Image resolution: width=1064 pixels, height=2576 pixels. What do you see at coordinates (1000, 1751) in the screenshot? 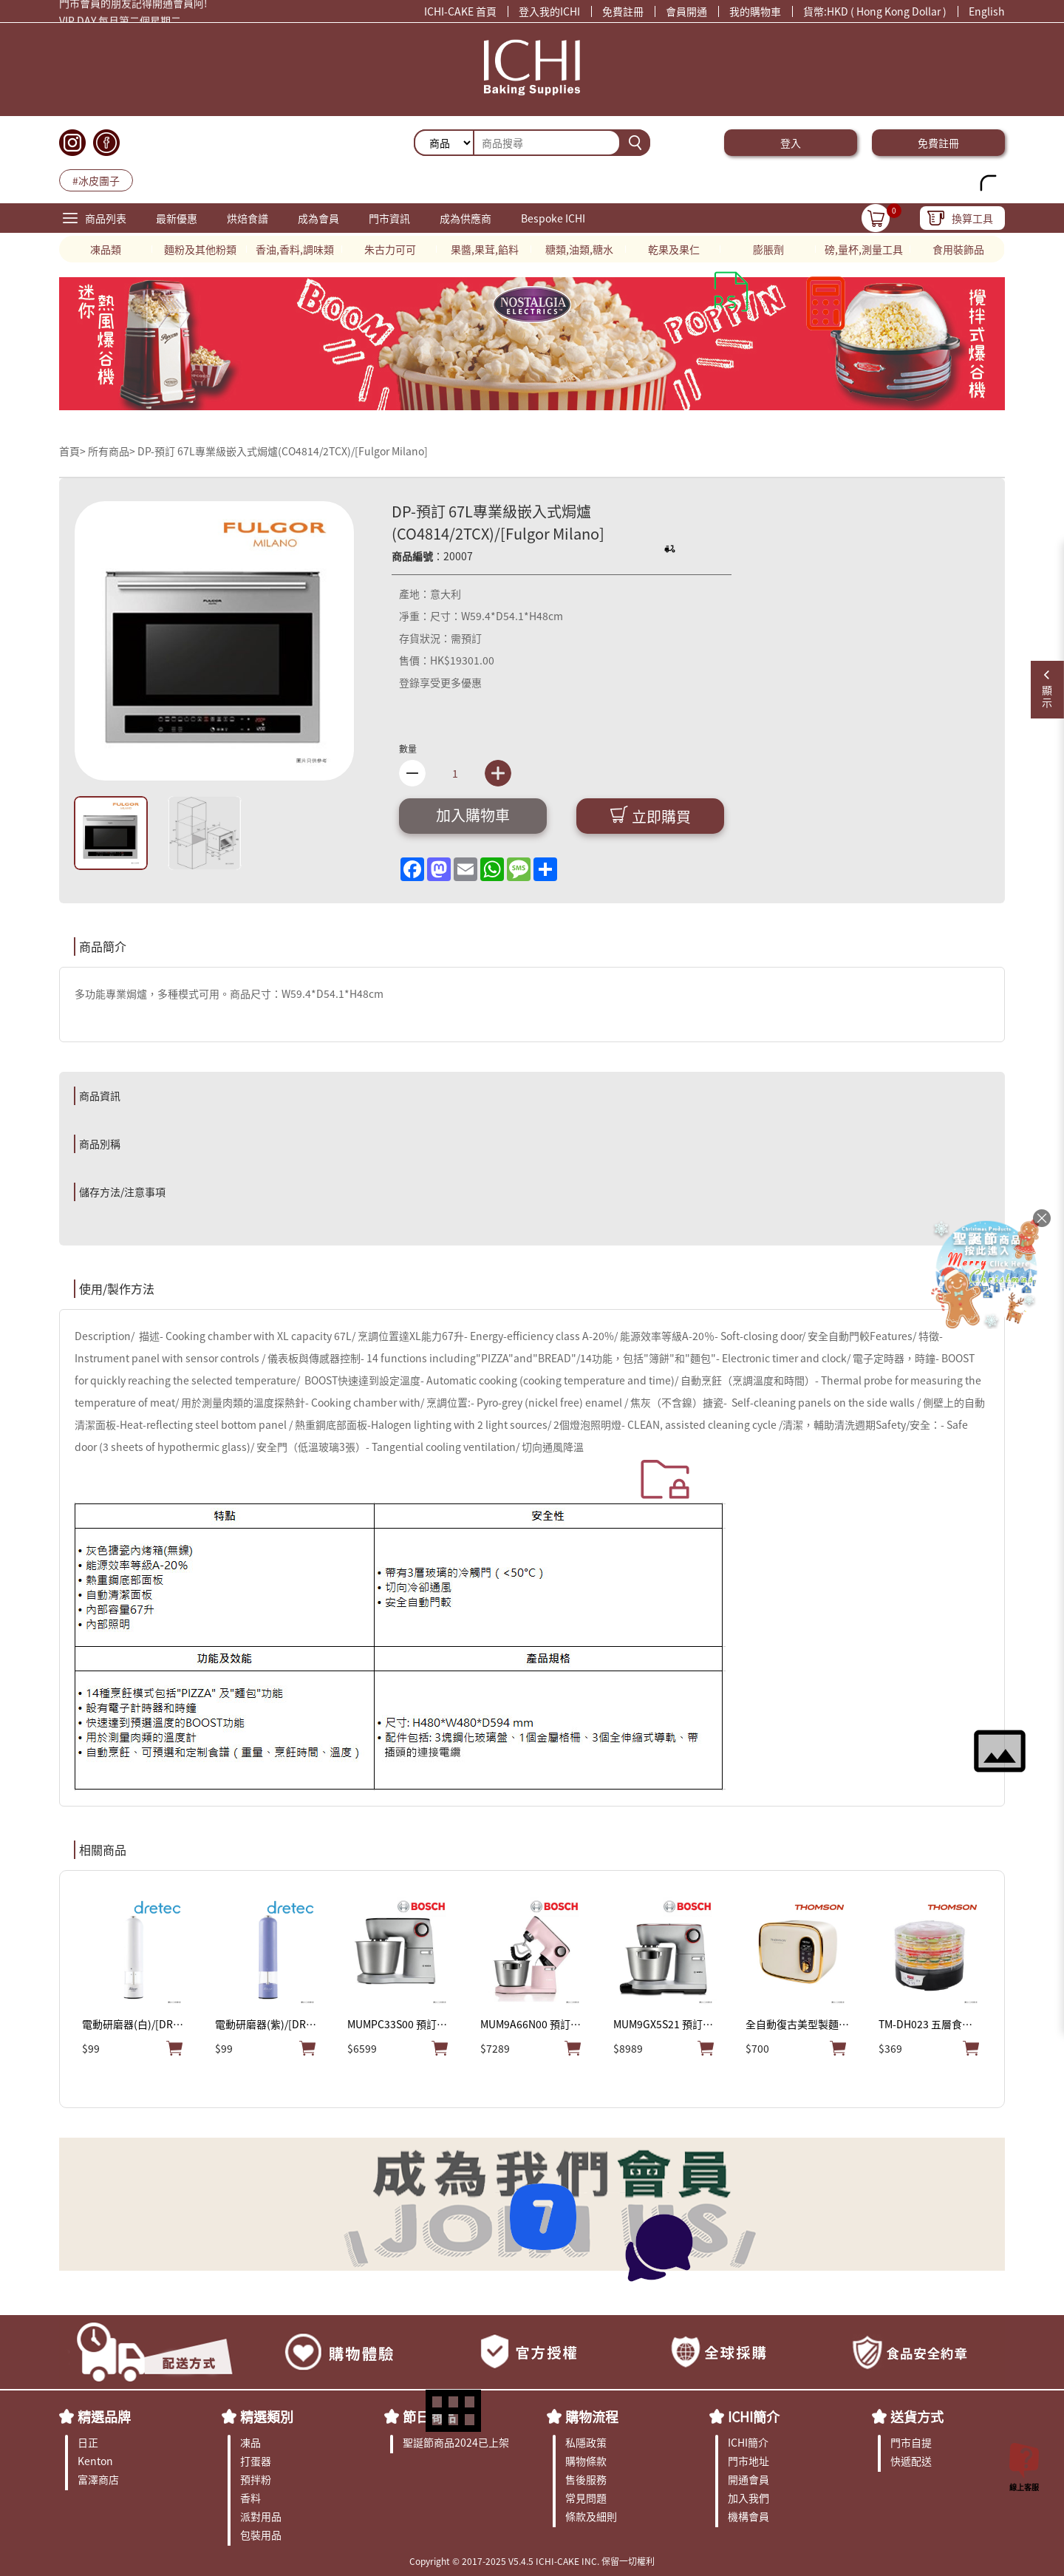
I see `view photo at actual size` at bounding box center [1000, 1751].